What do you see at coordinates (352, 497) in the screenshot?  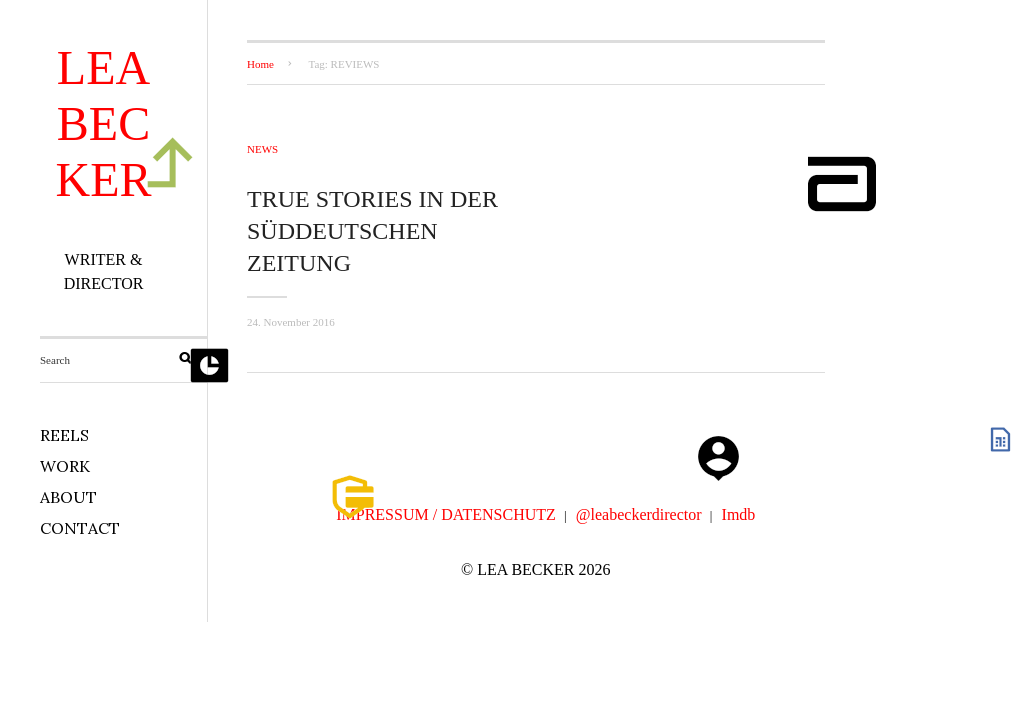 I see `indicates a secure payment method` at bounding box center [352, 497].